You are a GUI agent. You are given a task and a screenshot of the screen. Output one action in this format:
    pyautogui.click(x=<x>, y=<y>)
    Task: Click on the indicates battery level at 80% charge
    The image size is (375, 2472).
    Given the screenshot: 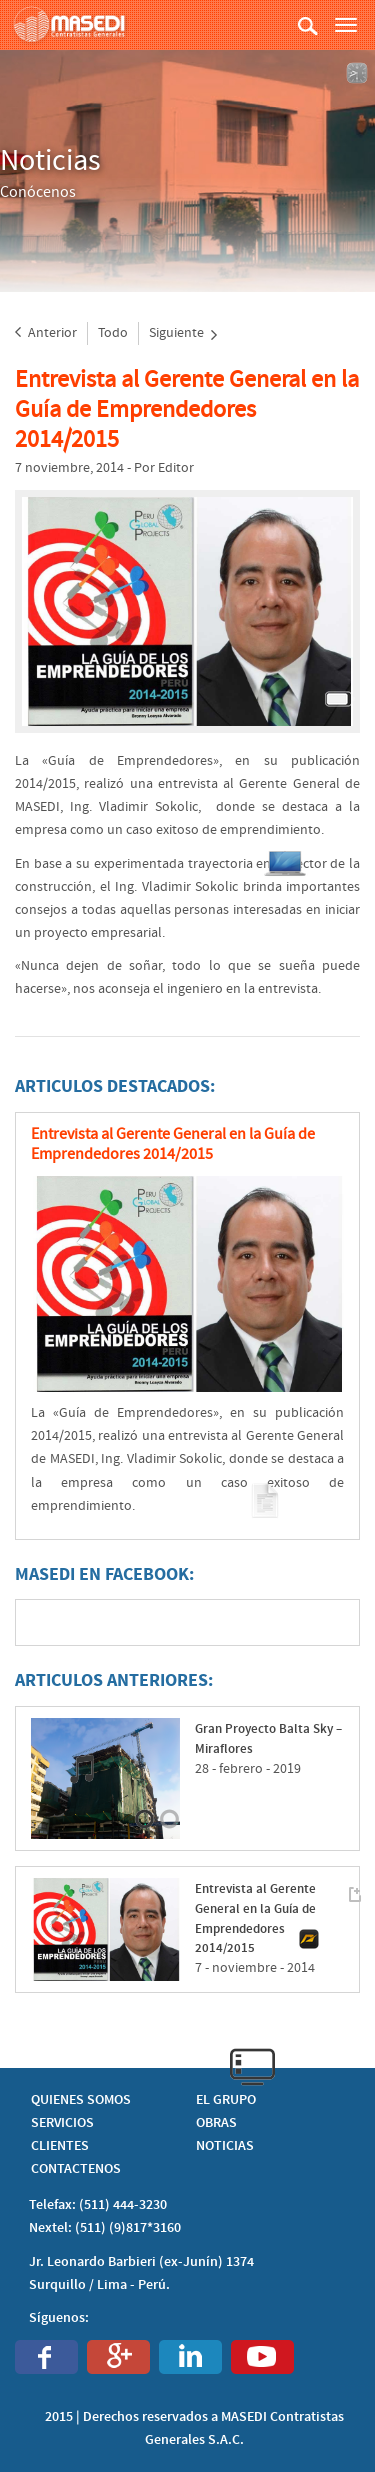 What is the action you would take?
    pyautogui.click(x=340, y=699)
    